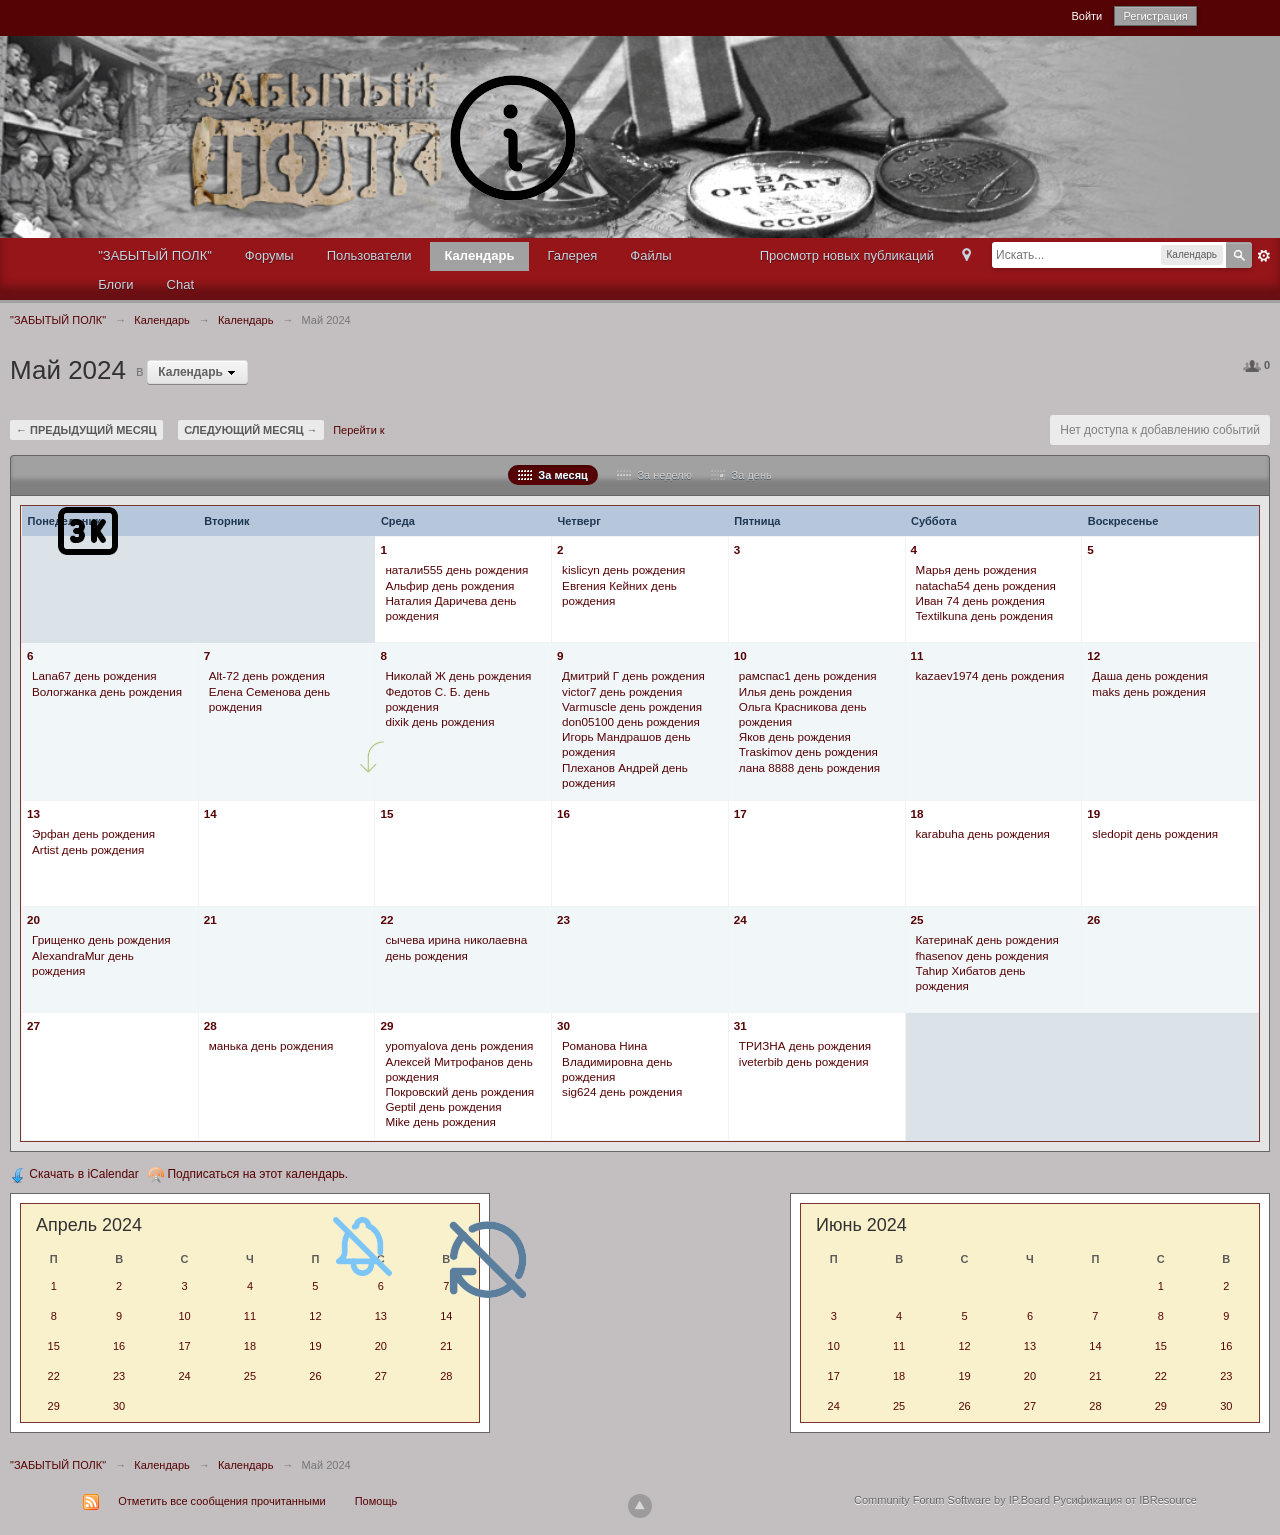 This screenshot has width=1280, height=1535. Describe the element at coordinates (488, 1260) in the screenshot. I see `disable browsing history tracking` at that location.